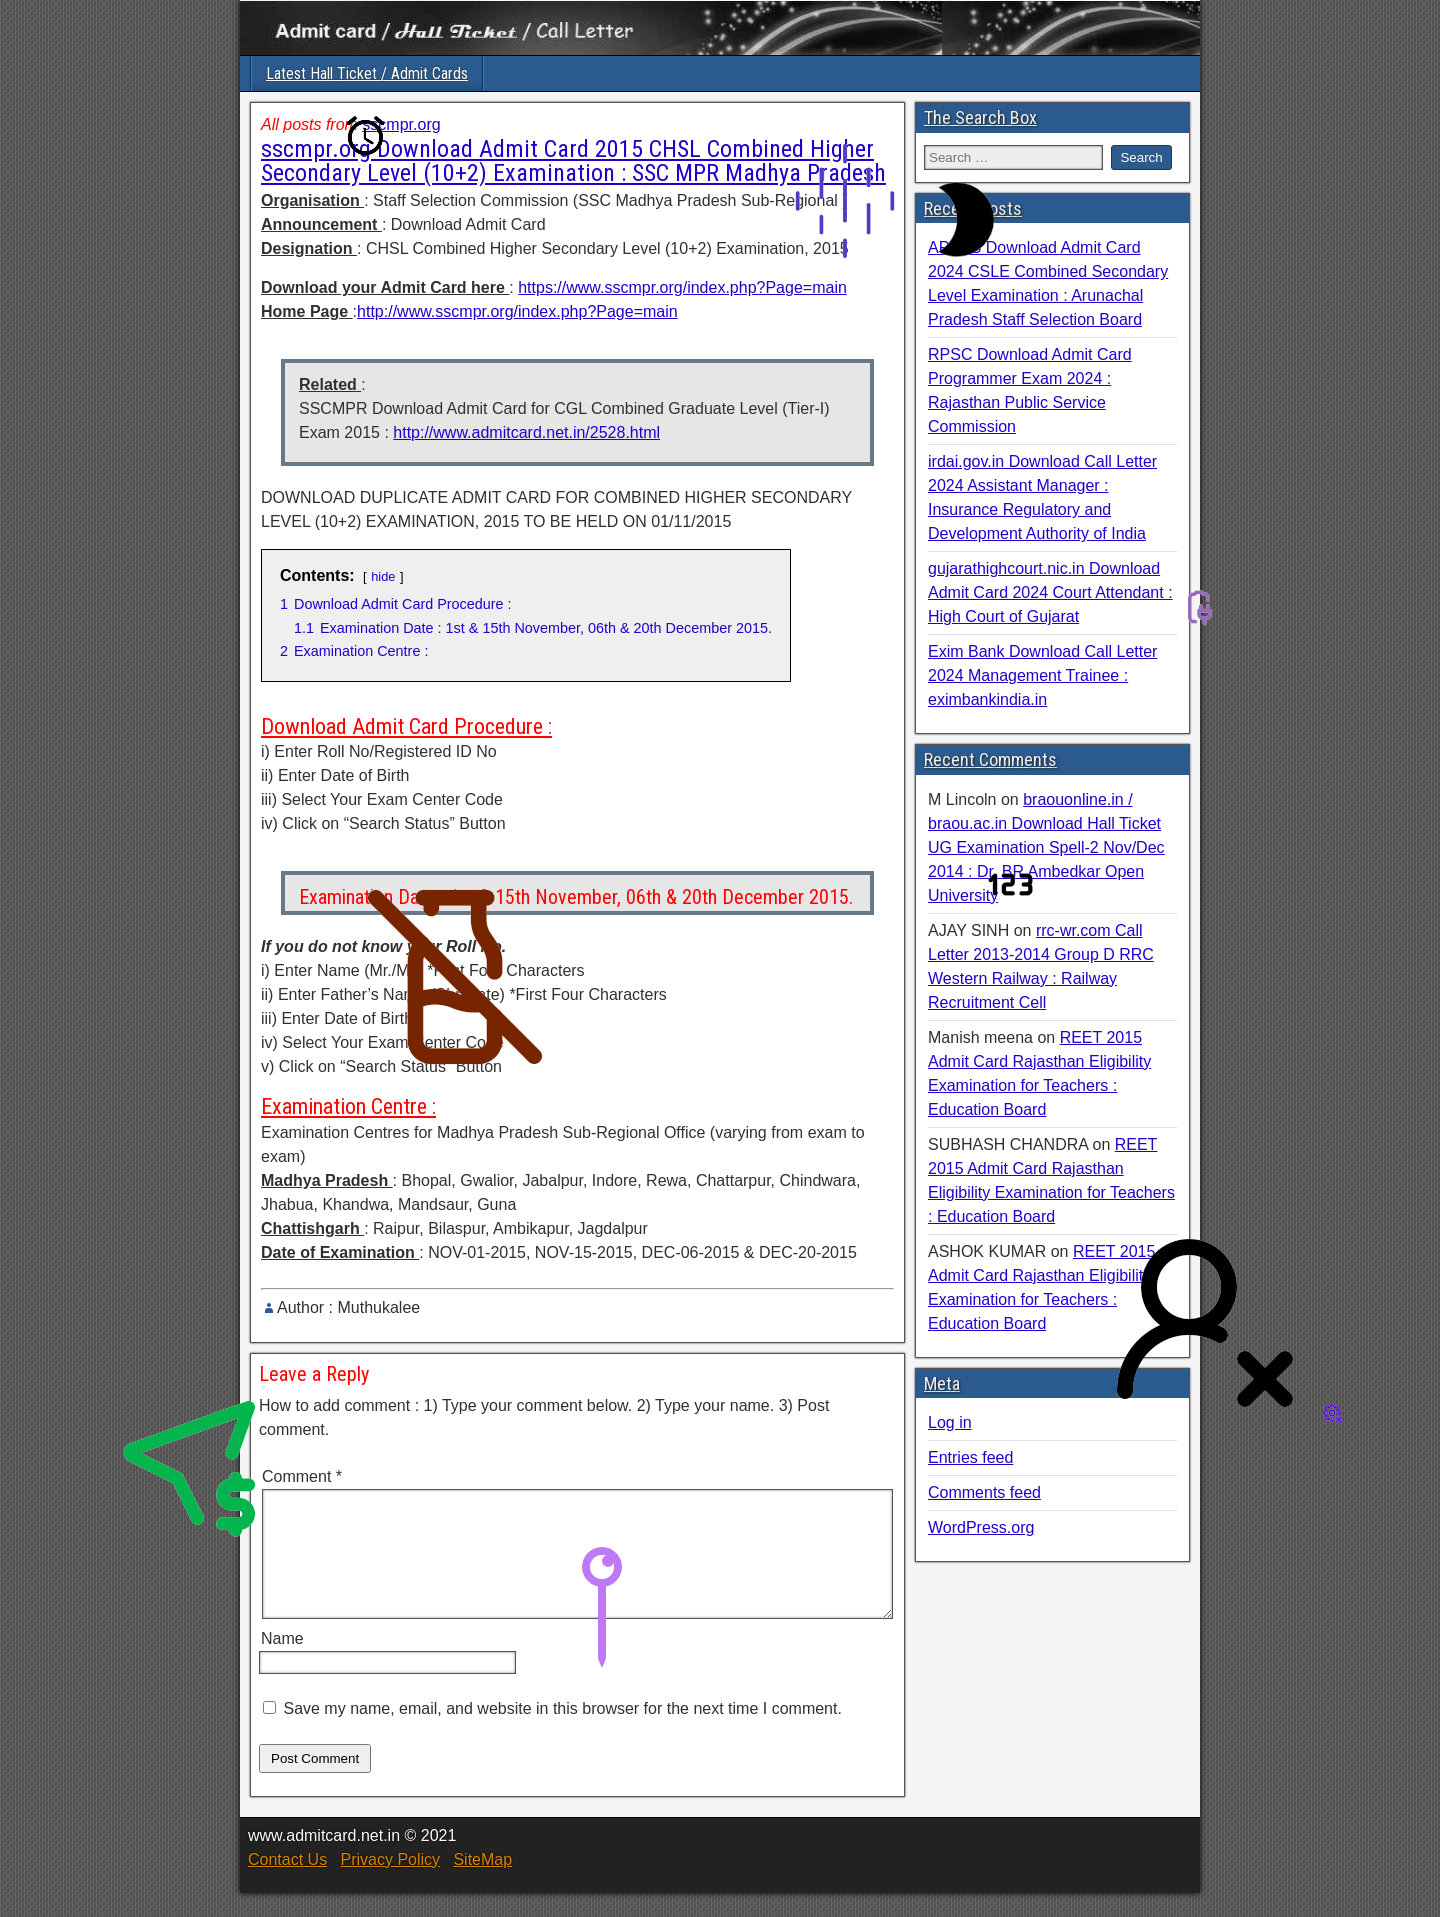 Image resolution: width=1440 pixels, height=1917 pixels. I want to click on indicates battery is currently charging, so click(1199, 607).